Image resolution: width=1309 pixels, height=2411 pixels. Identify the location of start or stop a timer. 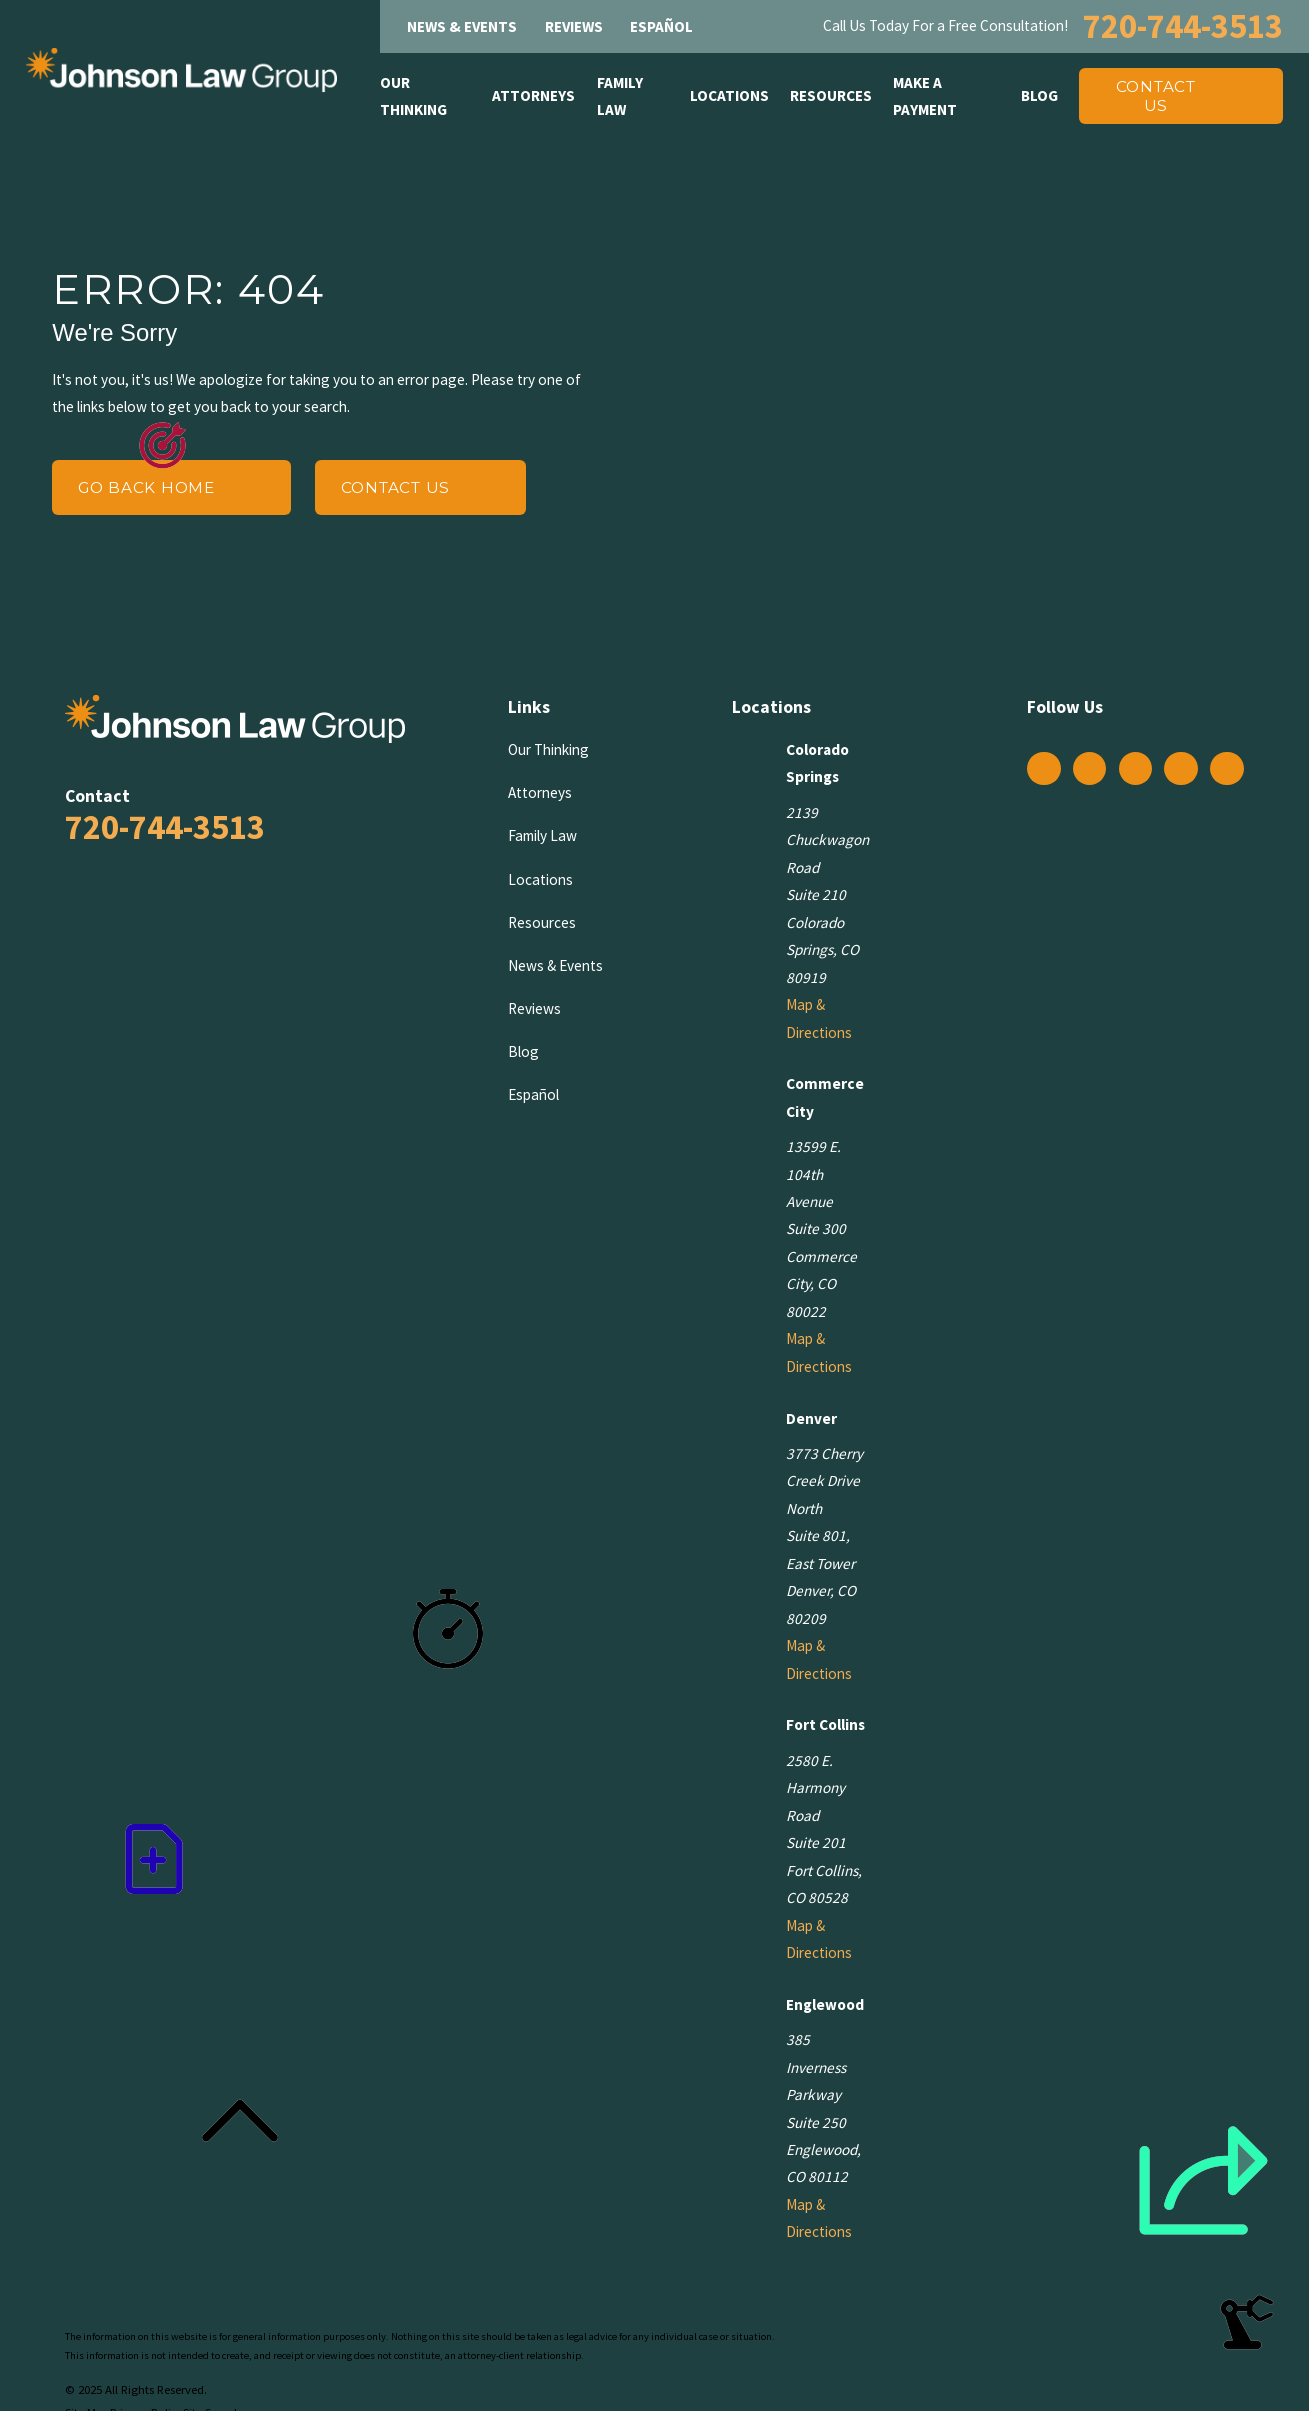
(448, 1631).